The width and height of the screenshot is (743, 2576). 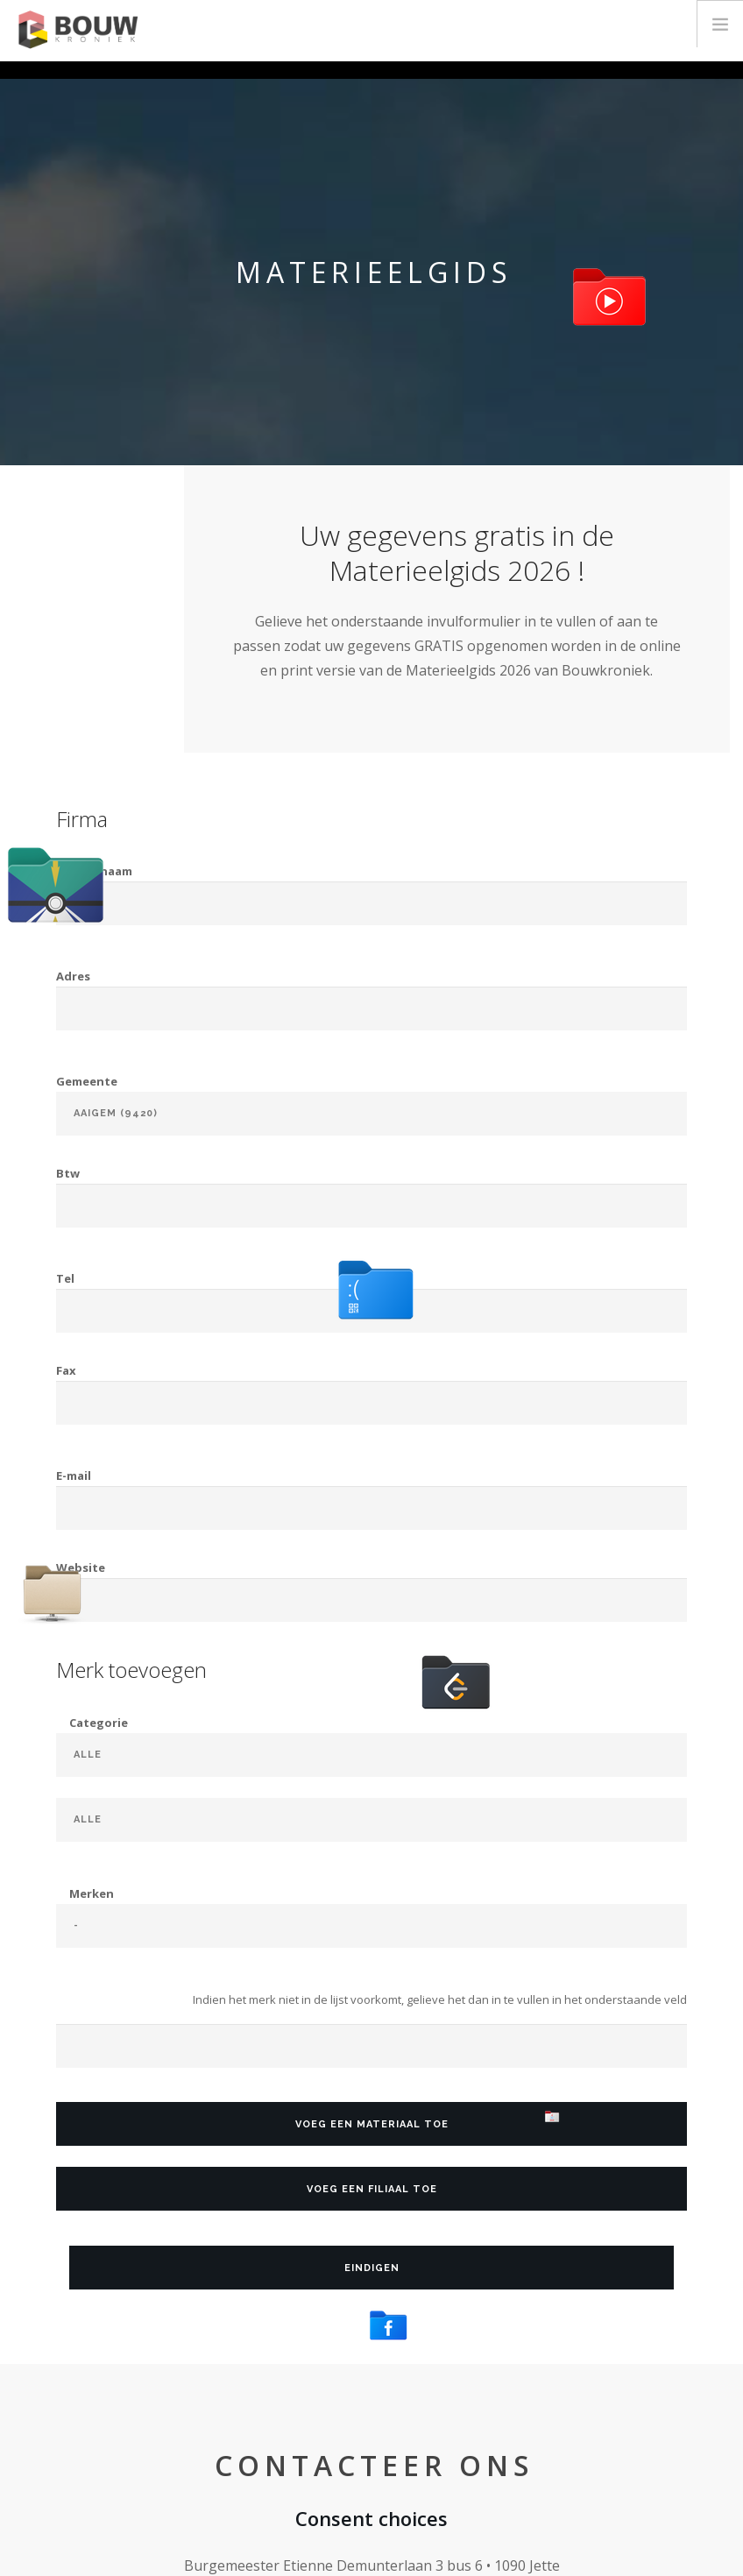 What do you see at coordinates (552, 2117) in the screenshot?
I see `open folder containing java project files` at bounding box center [552, 2117].